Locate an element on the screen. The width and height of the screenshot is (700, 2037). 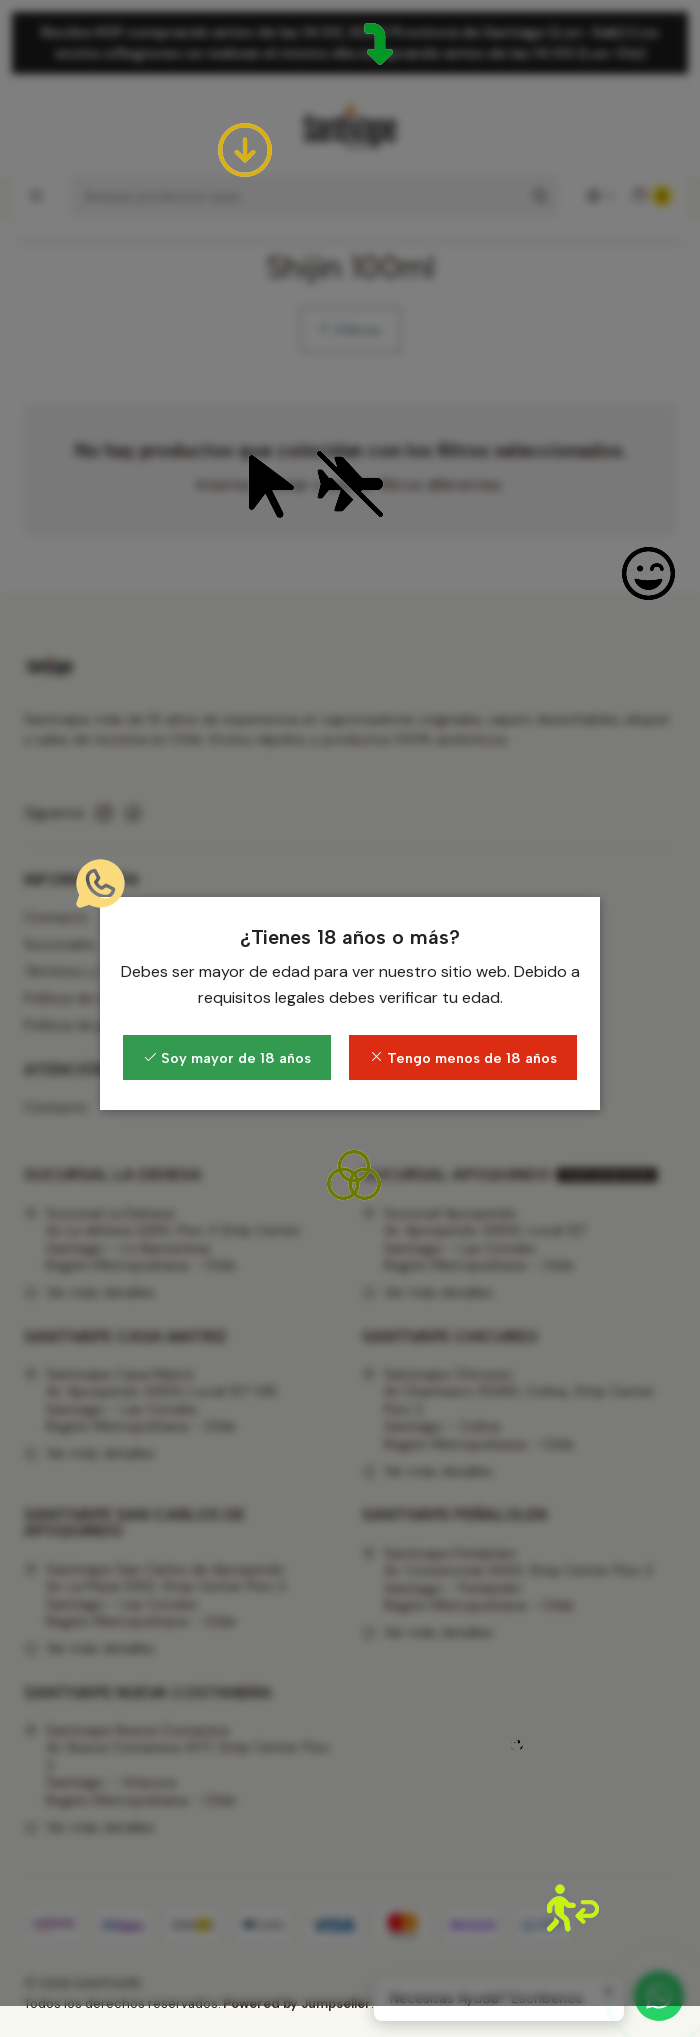
go down a level or subdirectory is located at coordinates (380, 44).